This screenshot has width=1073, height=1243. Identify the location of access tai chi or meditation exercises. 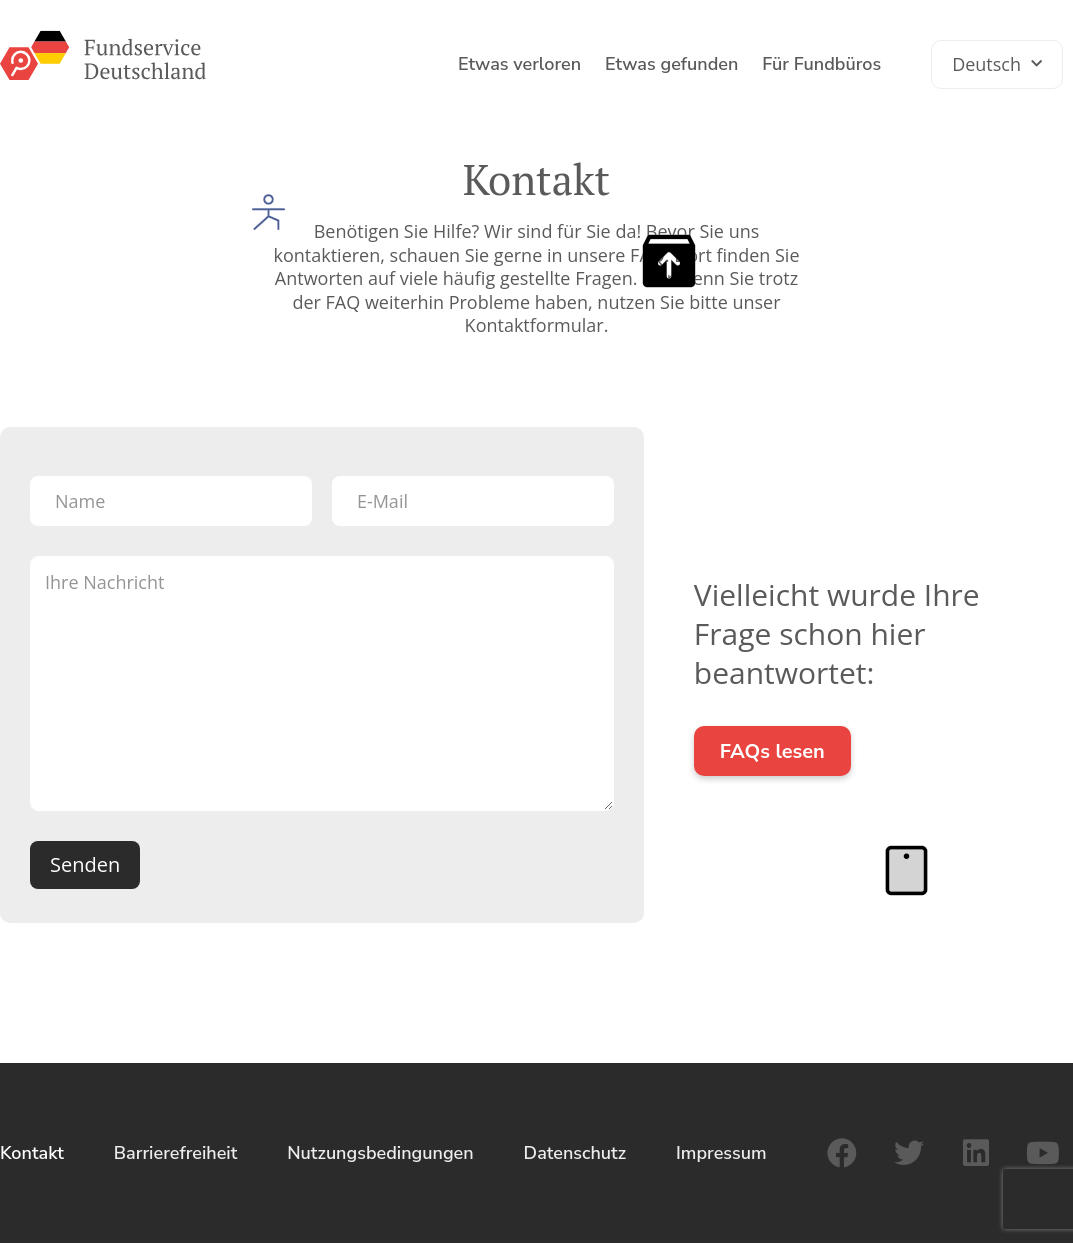
(268, 213).